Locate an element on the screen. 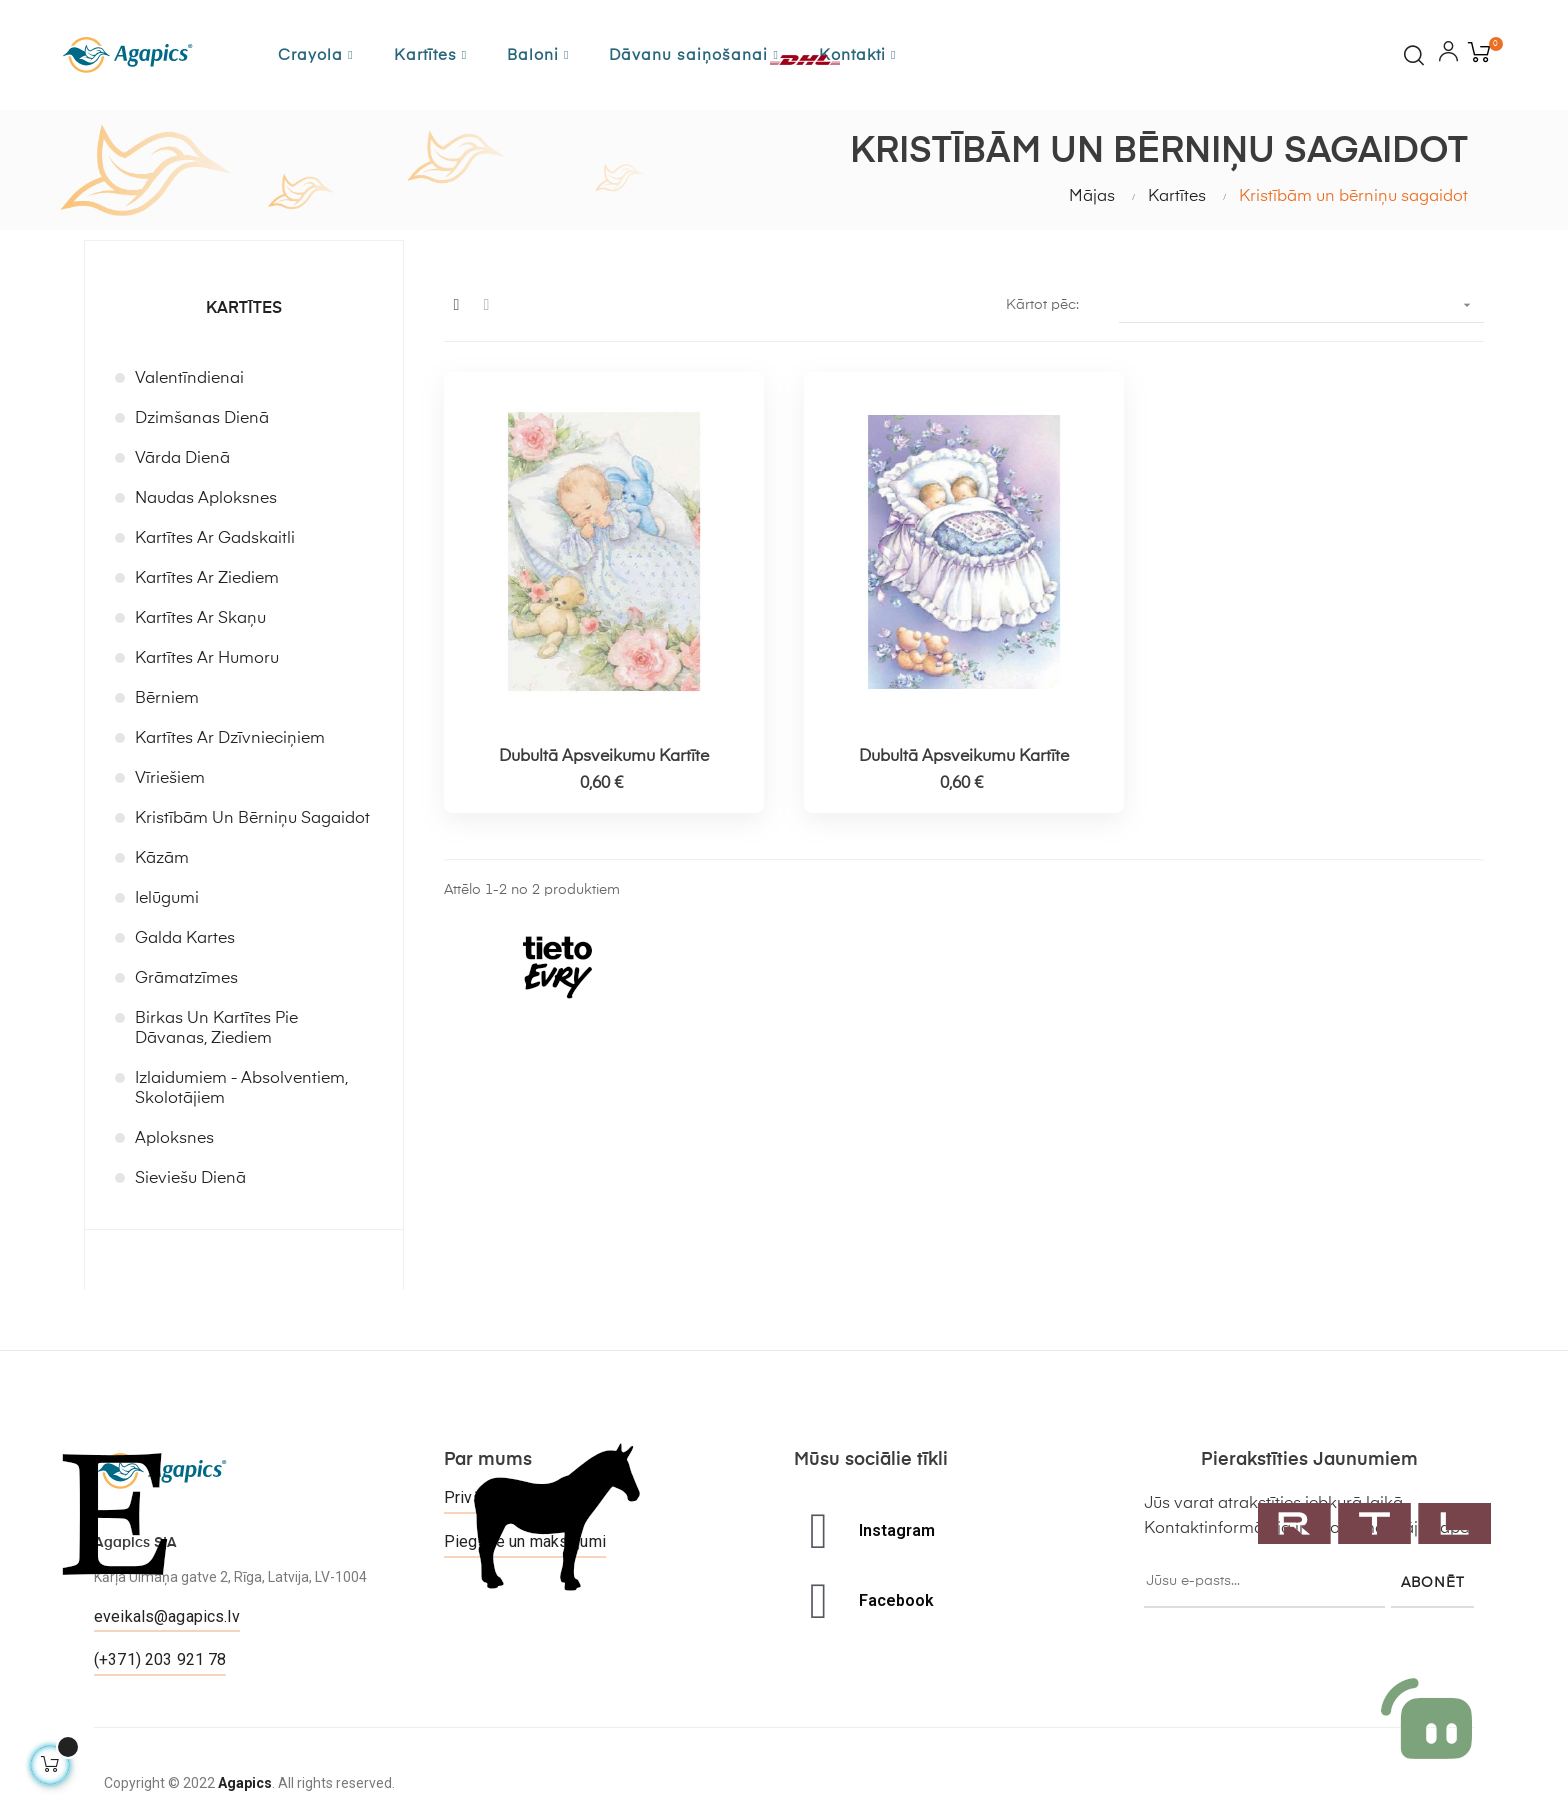  DHL shipping and logistics company logo is located at coordinates (805, 60).